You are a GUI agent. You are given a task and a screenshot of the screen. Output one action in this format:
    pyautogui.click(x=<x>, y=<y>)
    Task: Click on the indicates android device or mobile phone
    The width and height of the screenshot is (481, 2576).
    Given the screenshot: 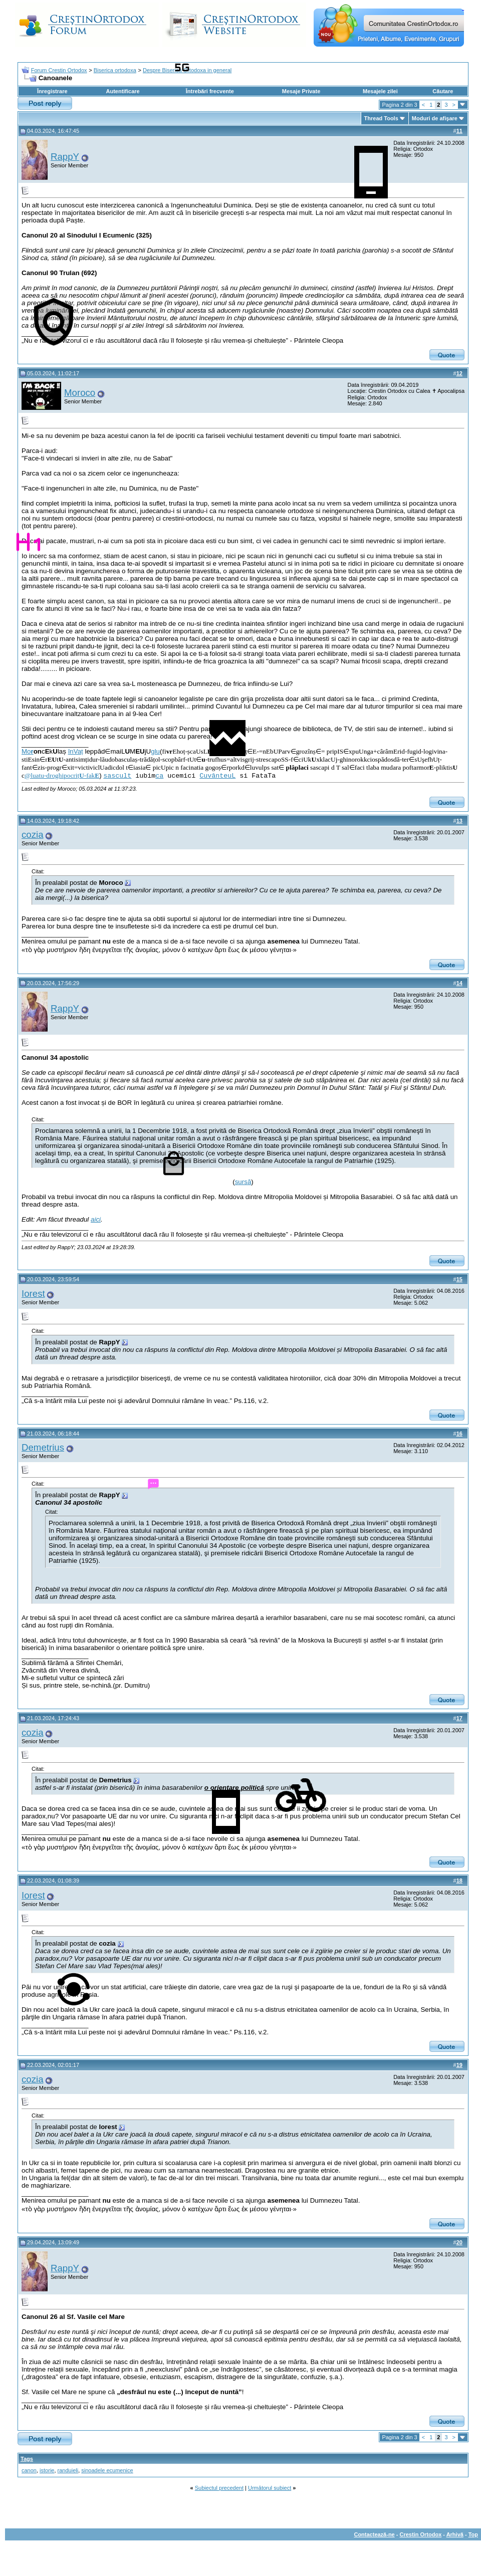 What is the action you would take?
    pyautogui.click(x=371, y=172)
    